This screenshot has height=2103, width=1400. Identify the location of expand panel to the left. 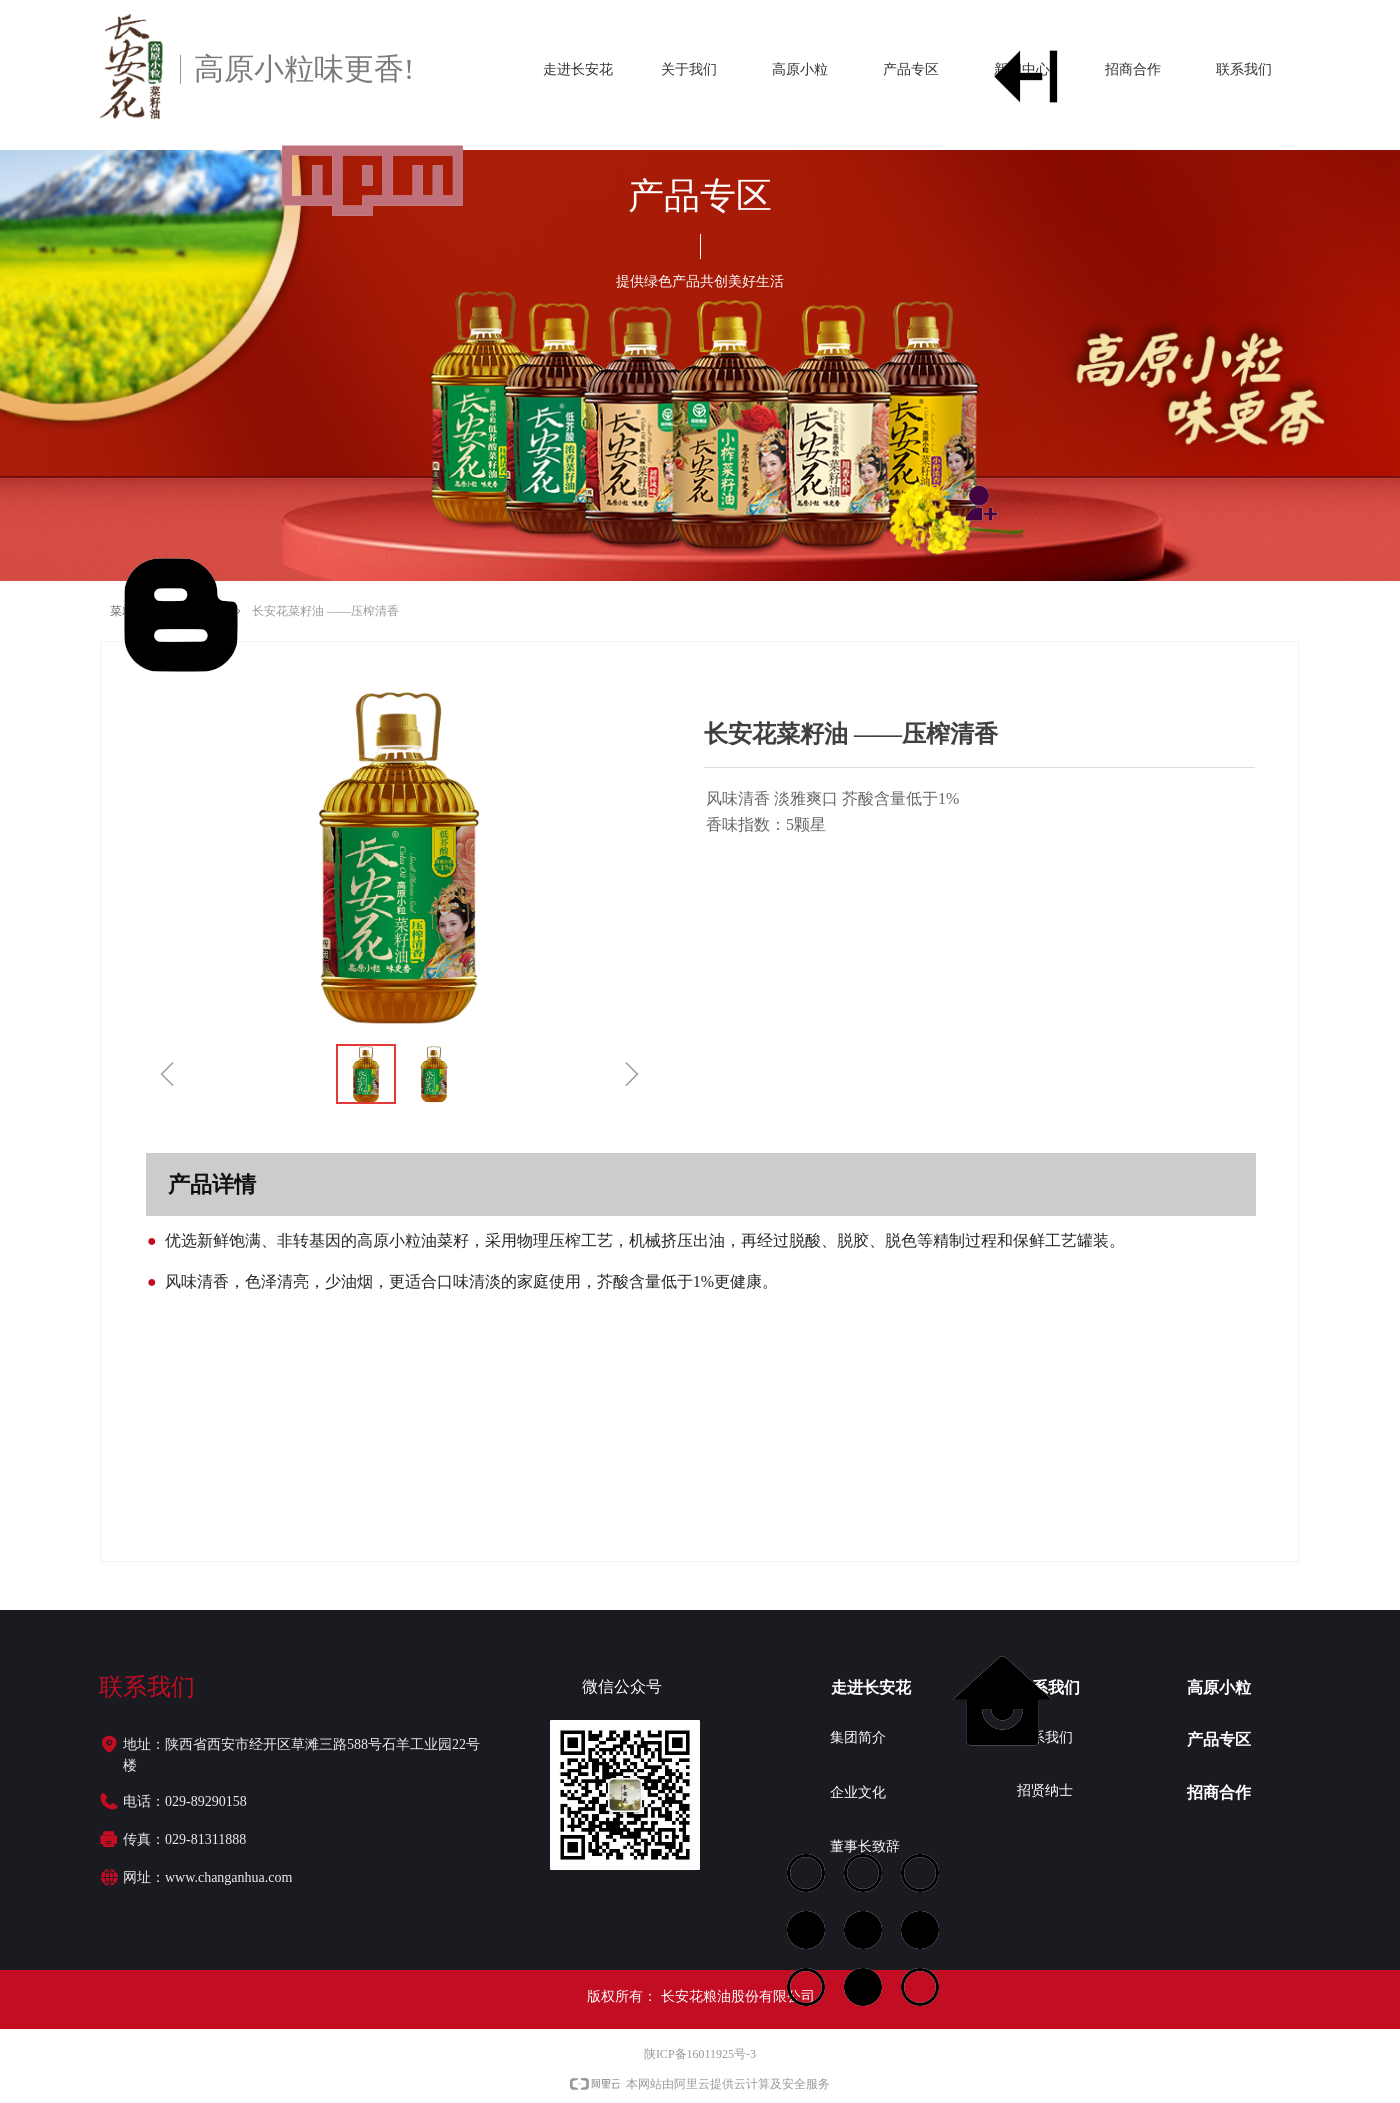
(1027, 76).